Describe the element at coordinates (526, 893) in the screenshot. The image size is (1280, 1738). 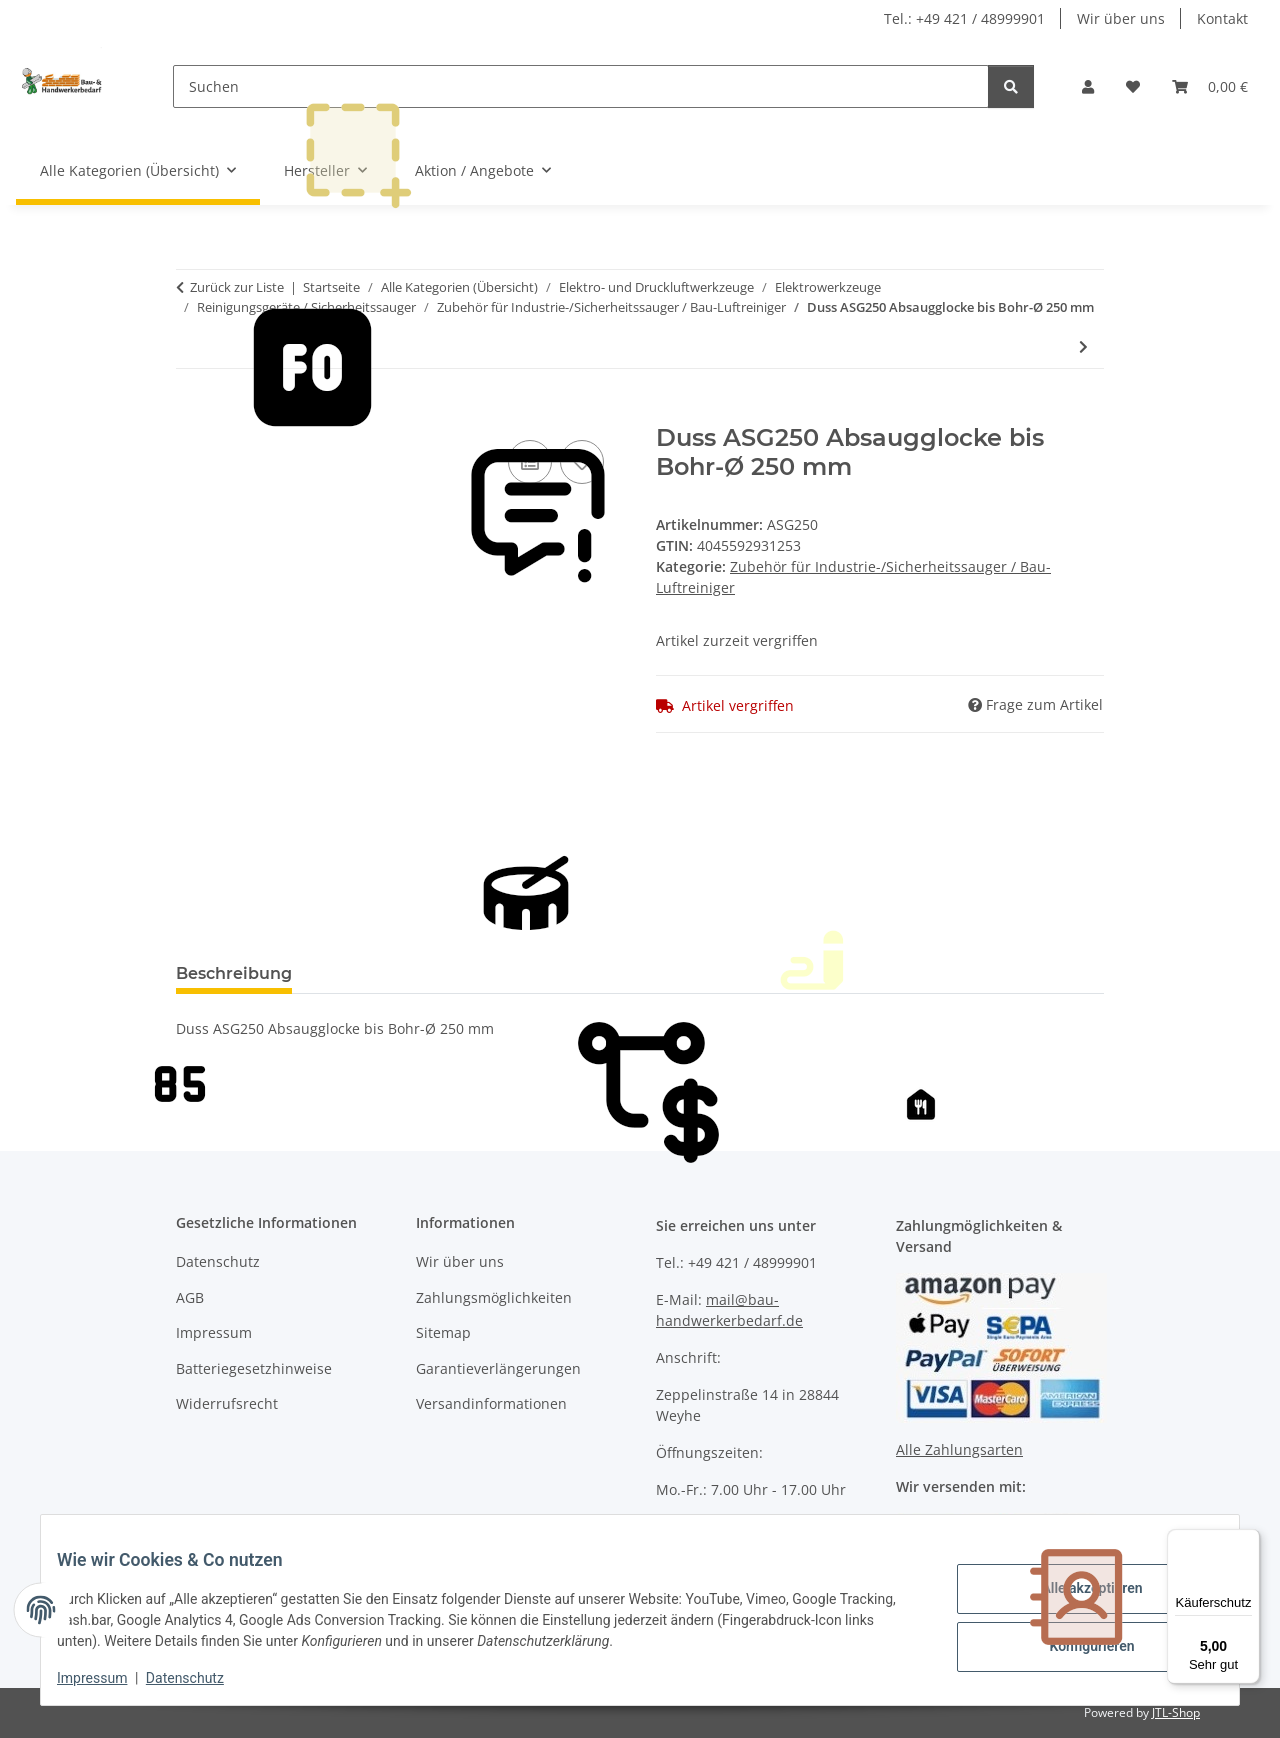
I see `access music or audio tools` at that location.